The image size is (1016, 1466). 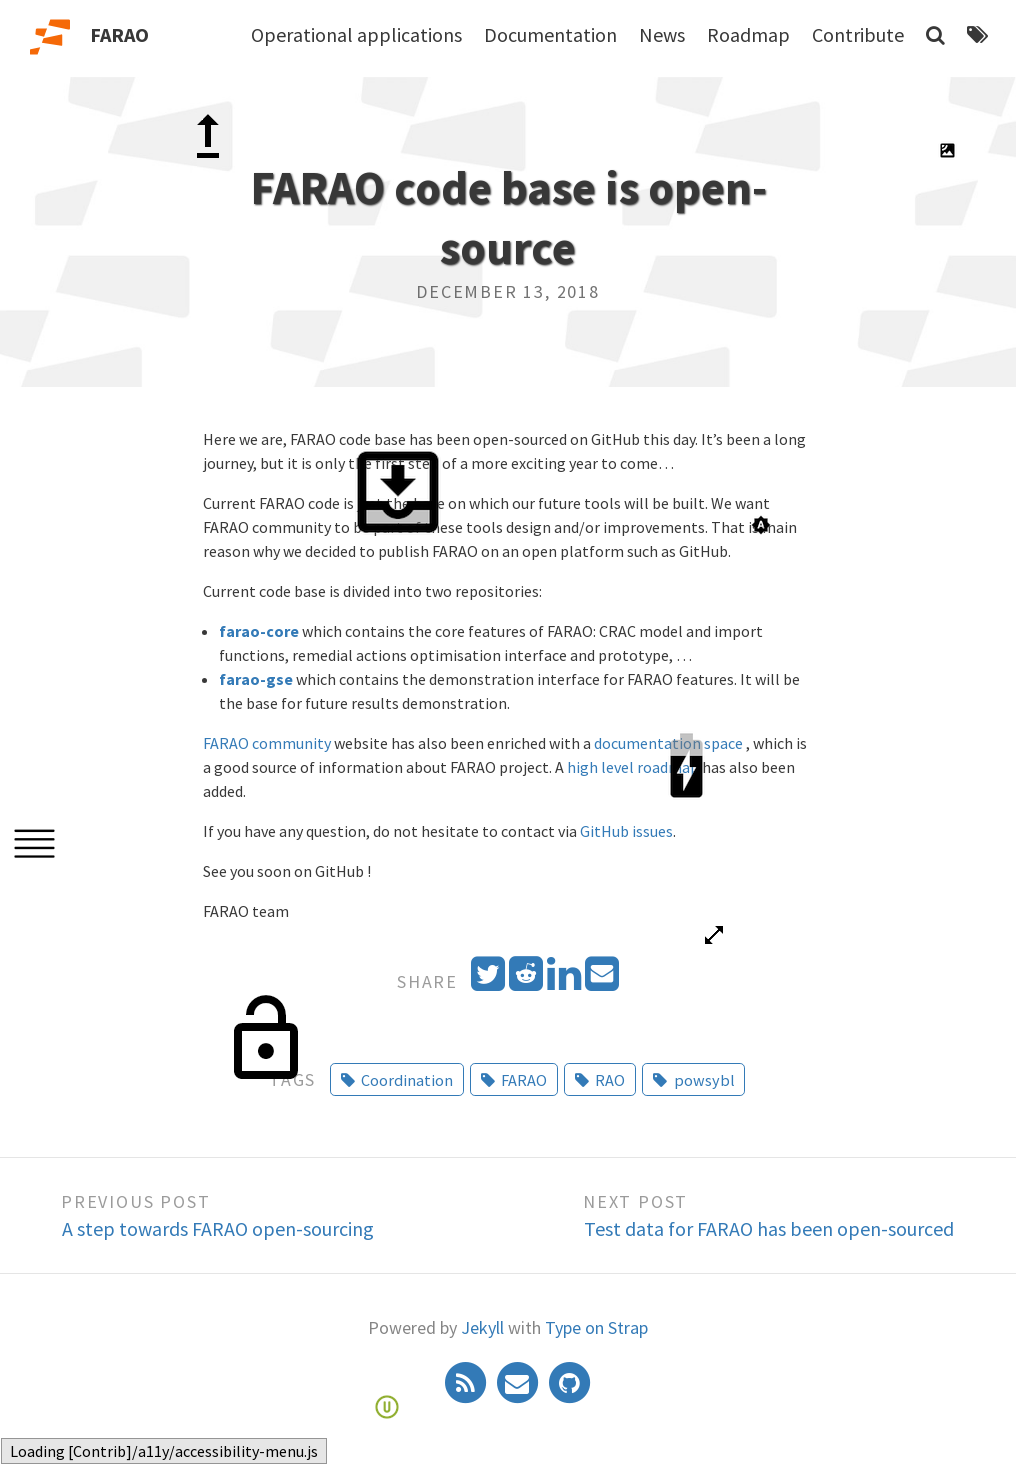 I want to click on enable automatic brightness adjustment, so click(x=761, y=525).